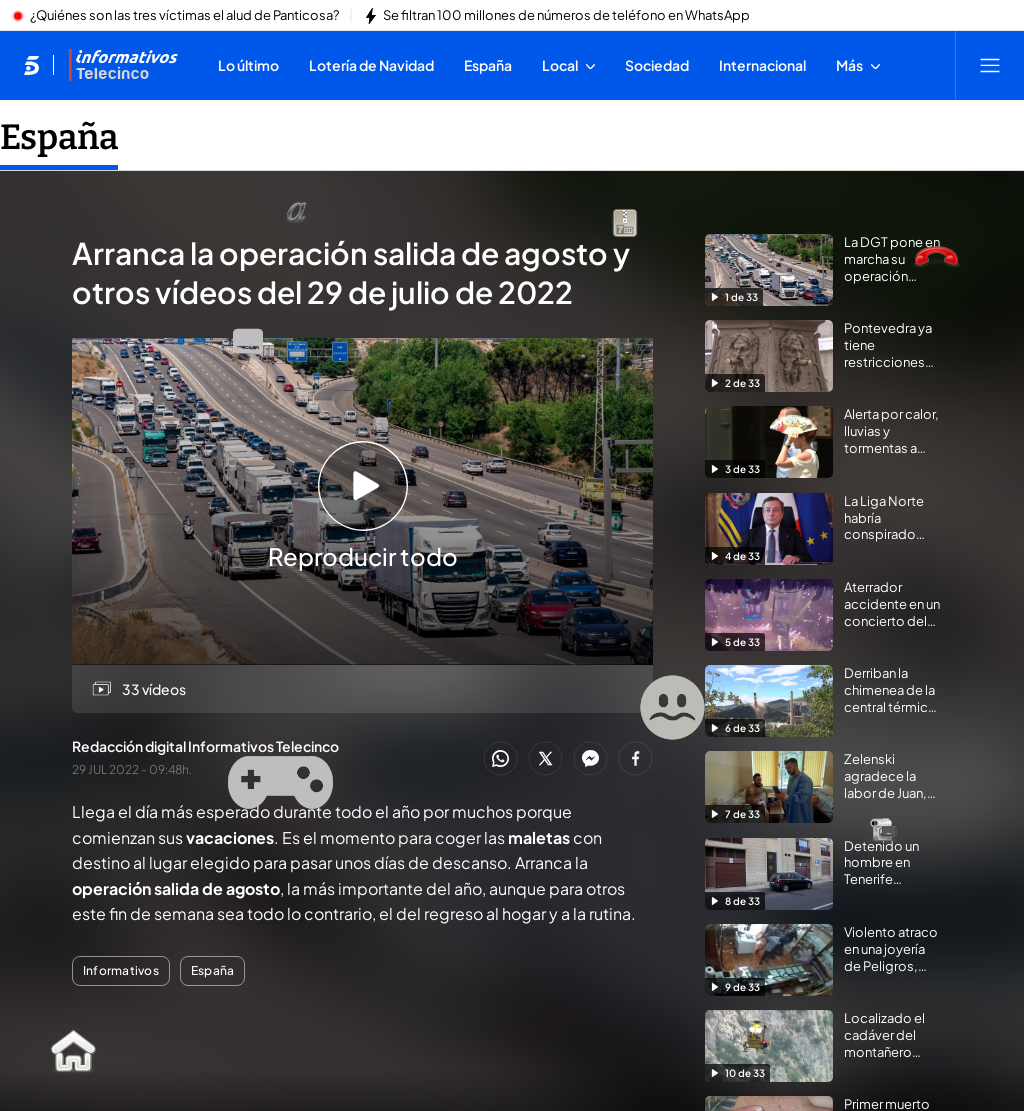  What do you see at coordinates (936, 249) in the screenshot?
I see `end the current call` at bounding box center [936, 249].